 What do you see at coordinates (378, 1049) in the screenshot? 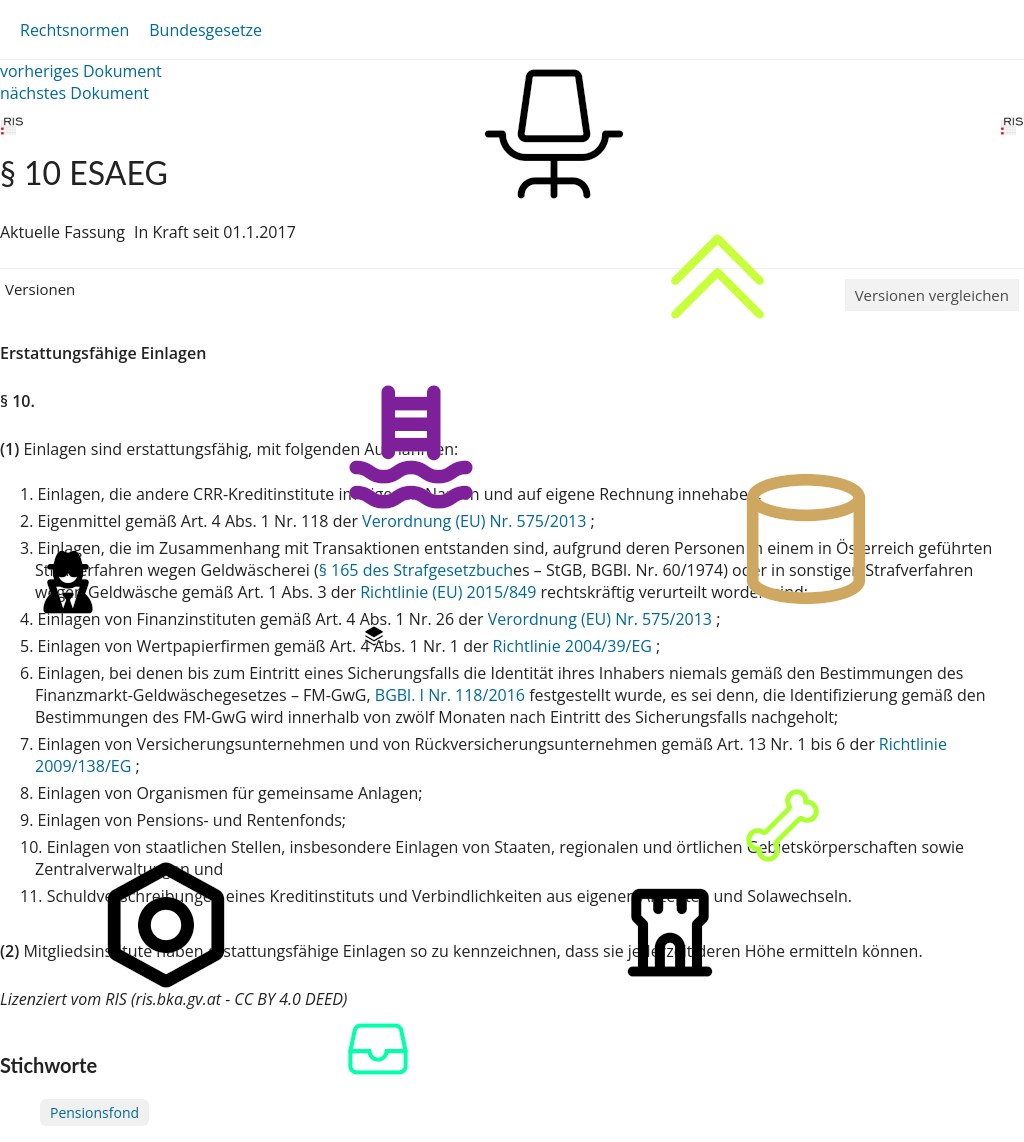
I see `view inbox or incoming files` at bounding box center [378, 1049].